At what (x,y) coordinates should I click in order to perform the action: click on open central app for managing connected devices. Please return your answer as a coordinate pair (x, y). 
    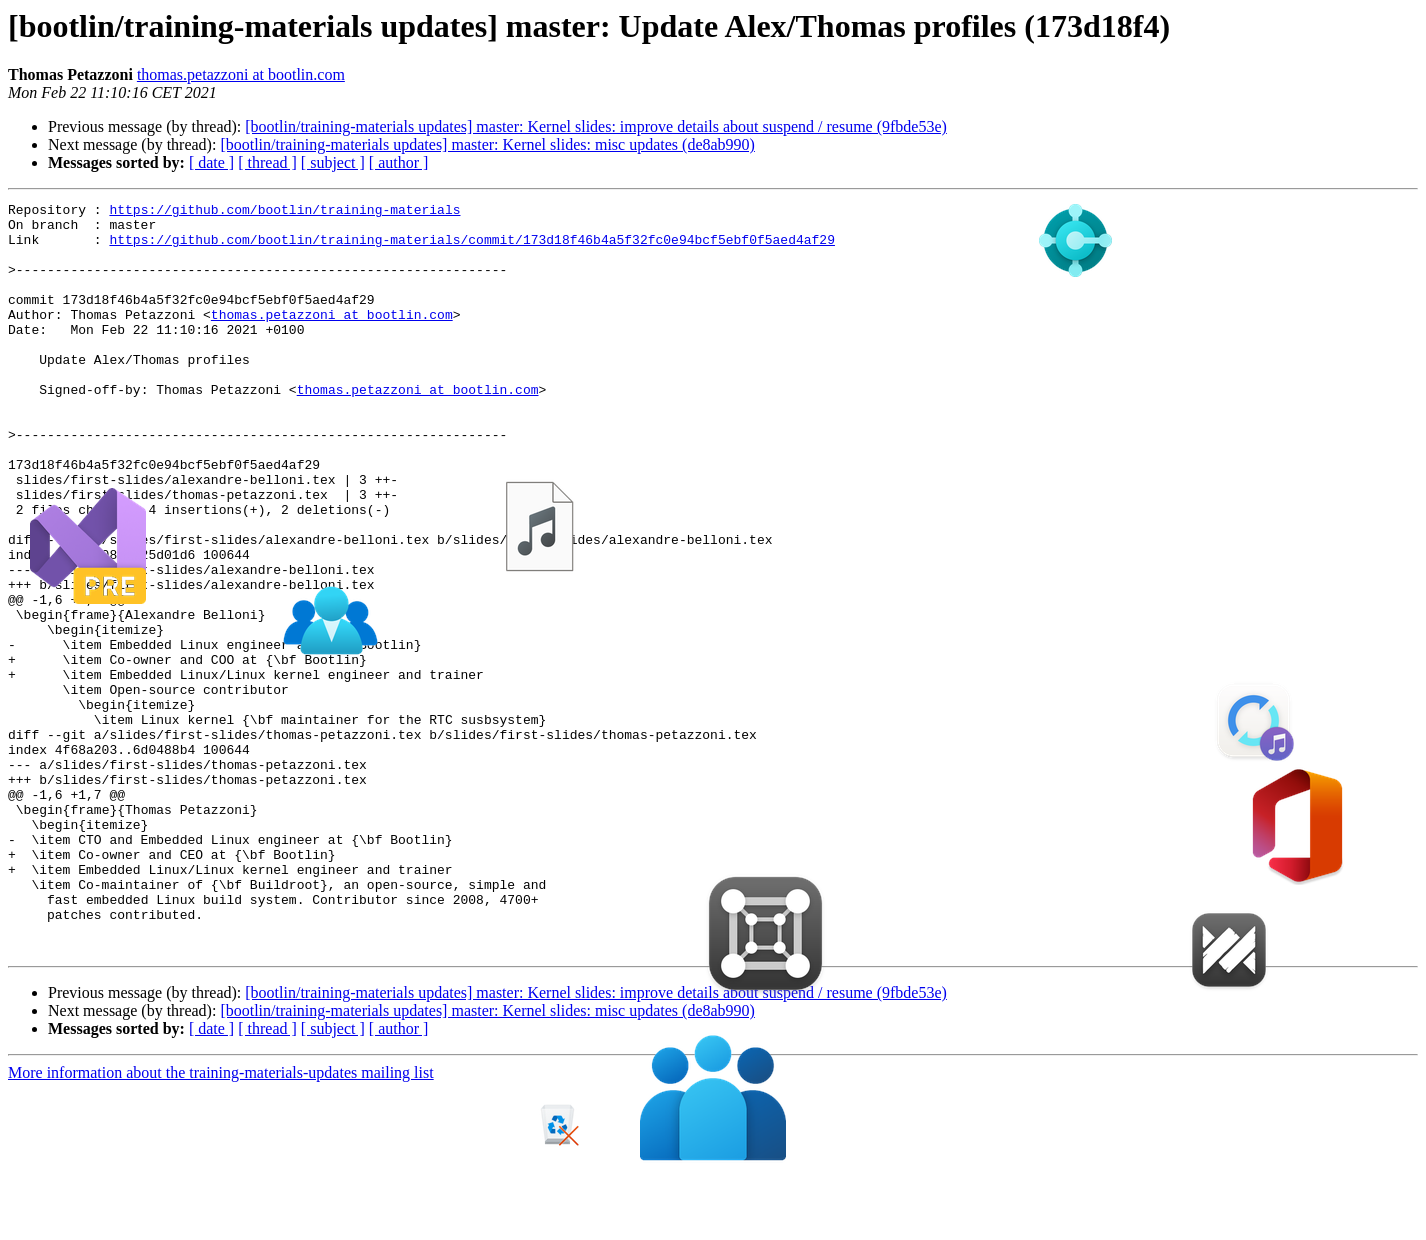
    Looking at the image, I should click on (1075, 240).